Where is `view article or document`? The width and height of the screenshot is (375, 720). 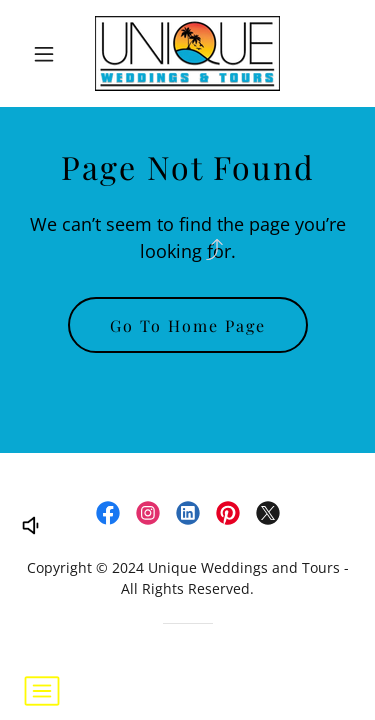
view article or document is located at coordinates (42, 691).